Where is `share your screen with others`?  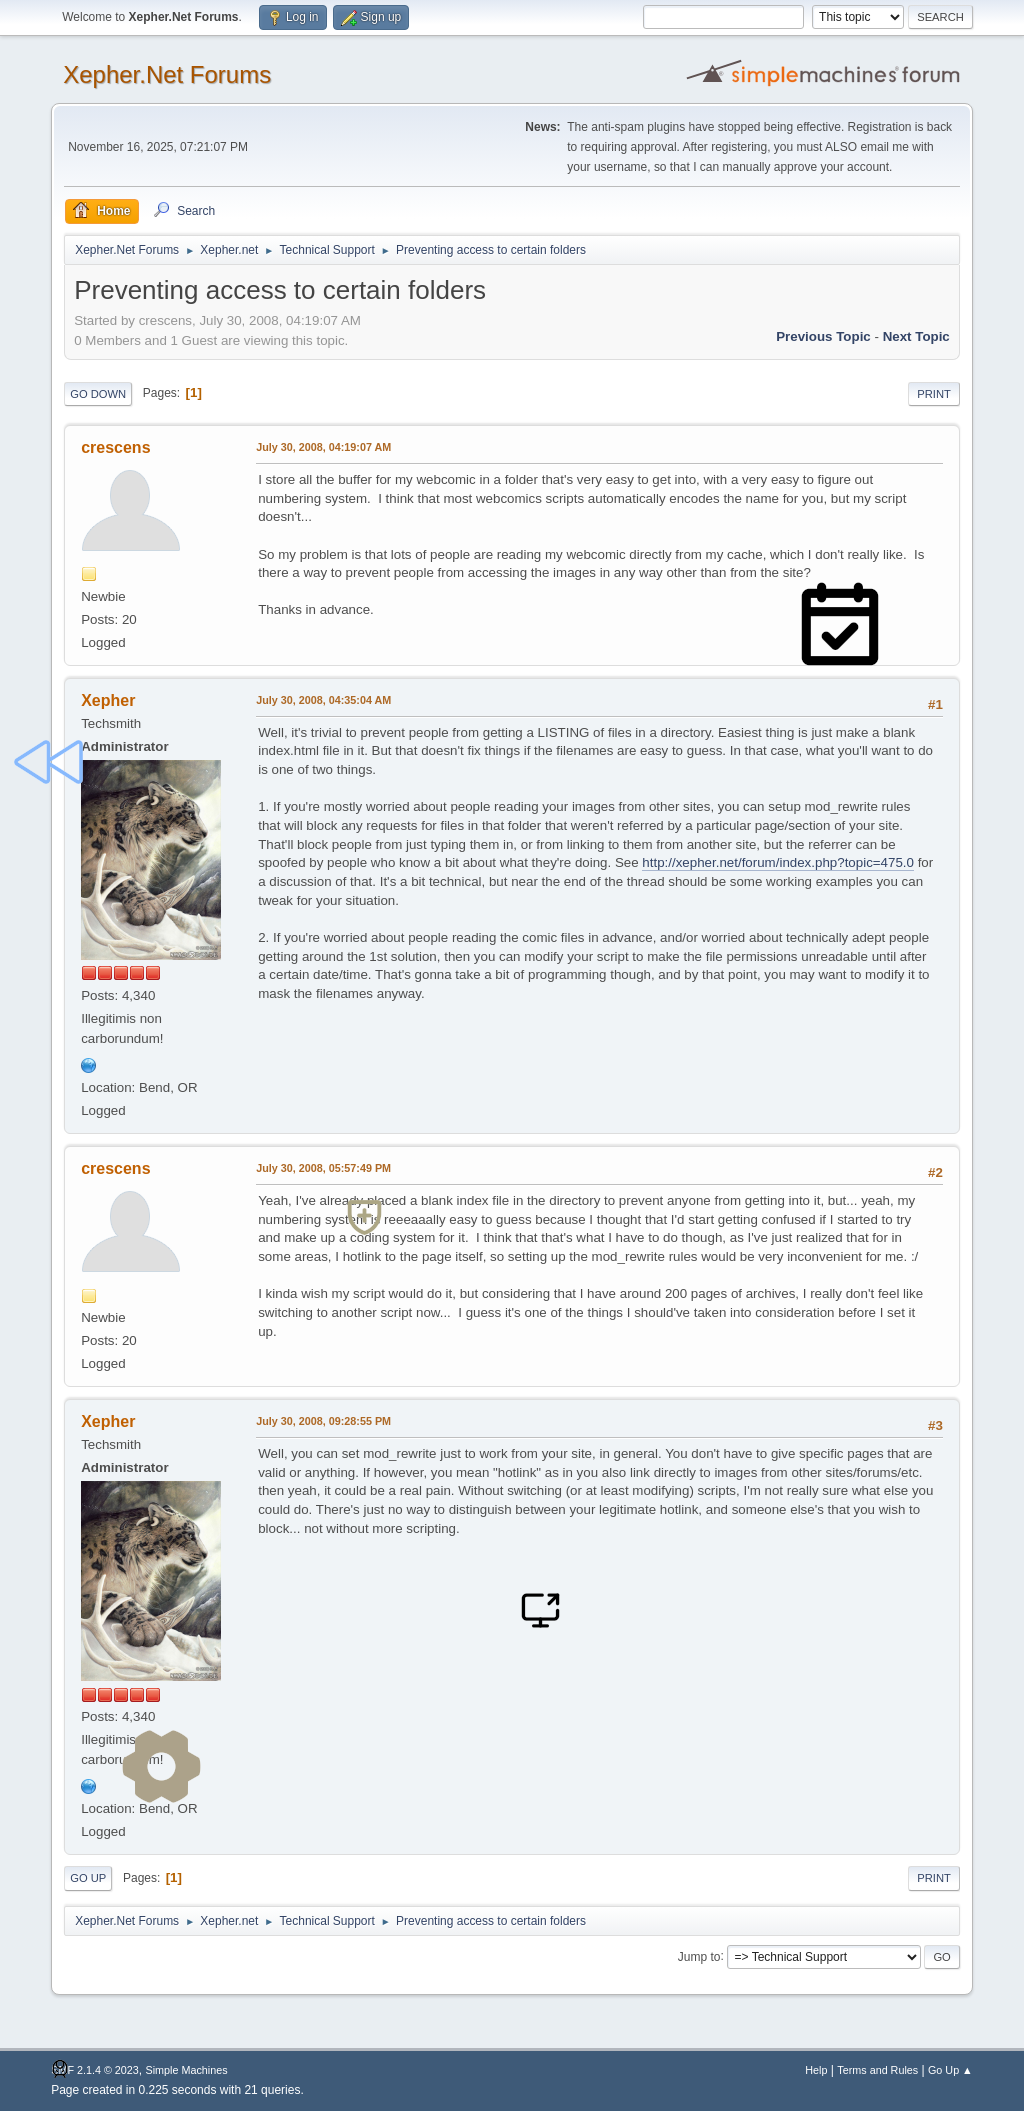
share your screen with others is located at coordinates (540, 1610).